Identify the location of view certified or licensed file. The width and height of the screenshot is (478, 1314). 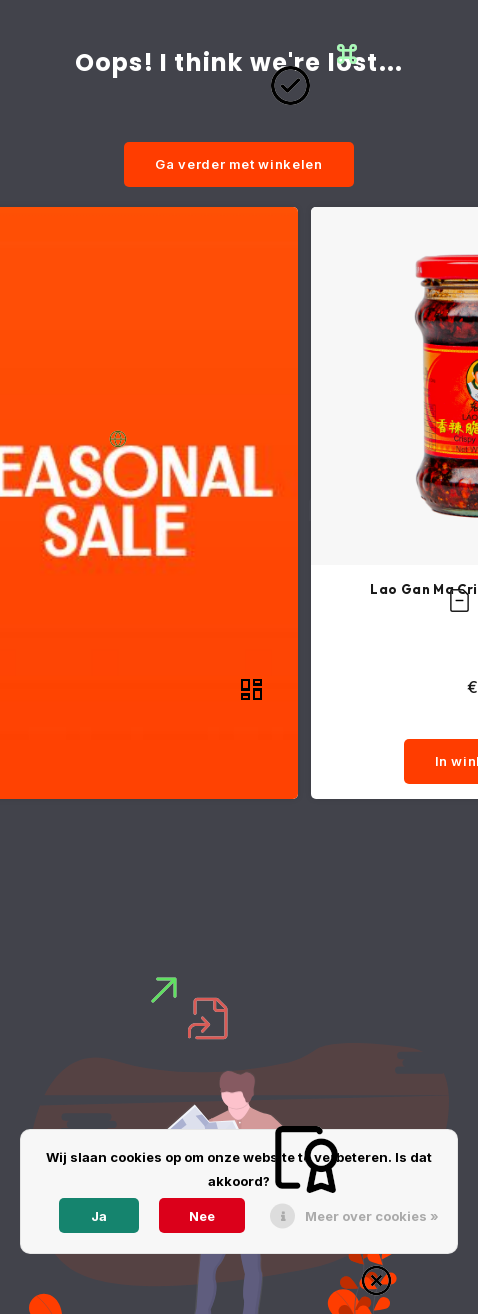
(304, 1159).